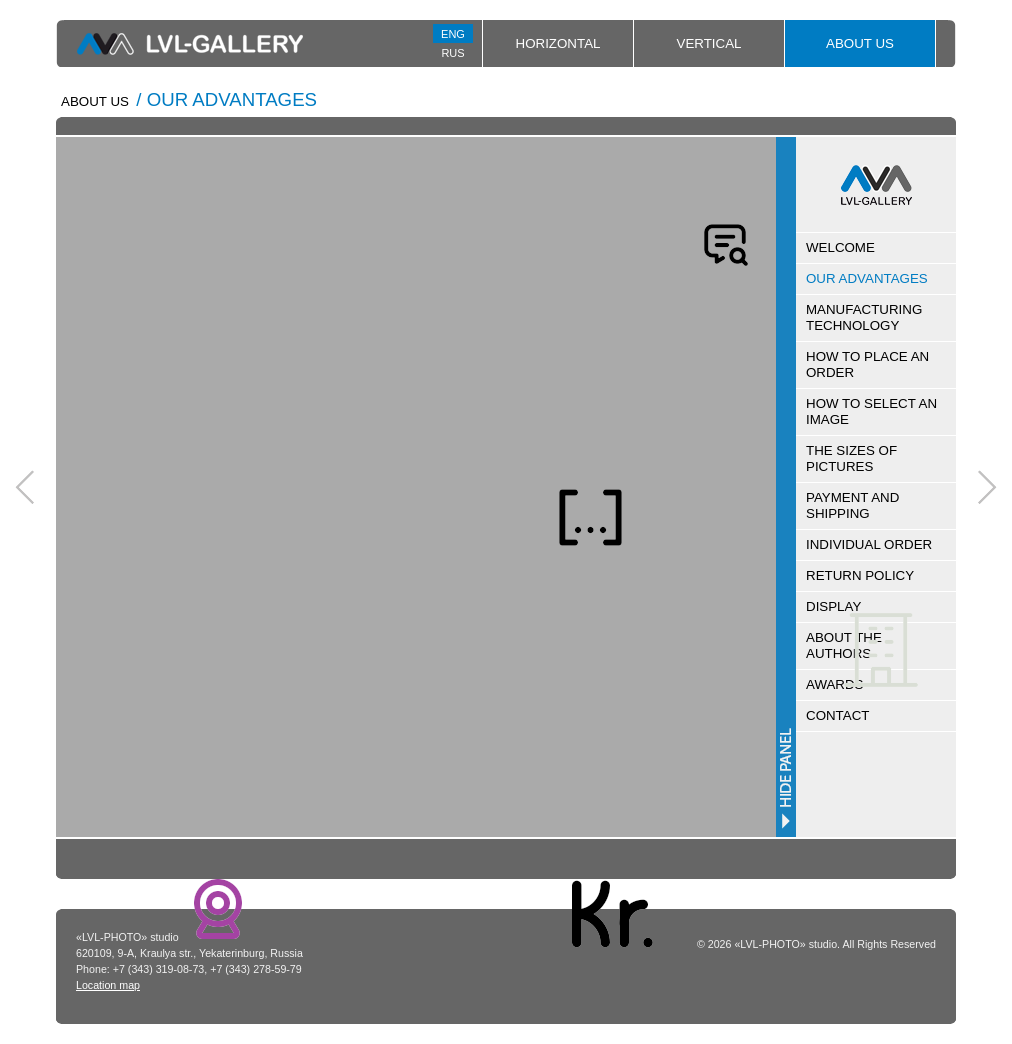  I want to click on search through your messages, so click(725, 243).